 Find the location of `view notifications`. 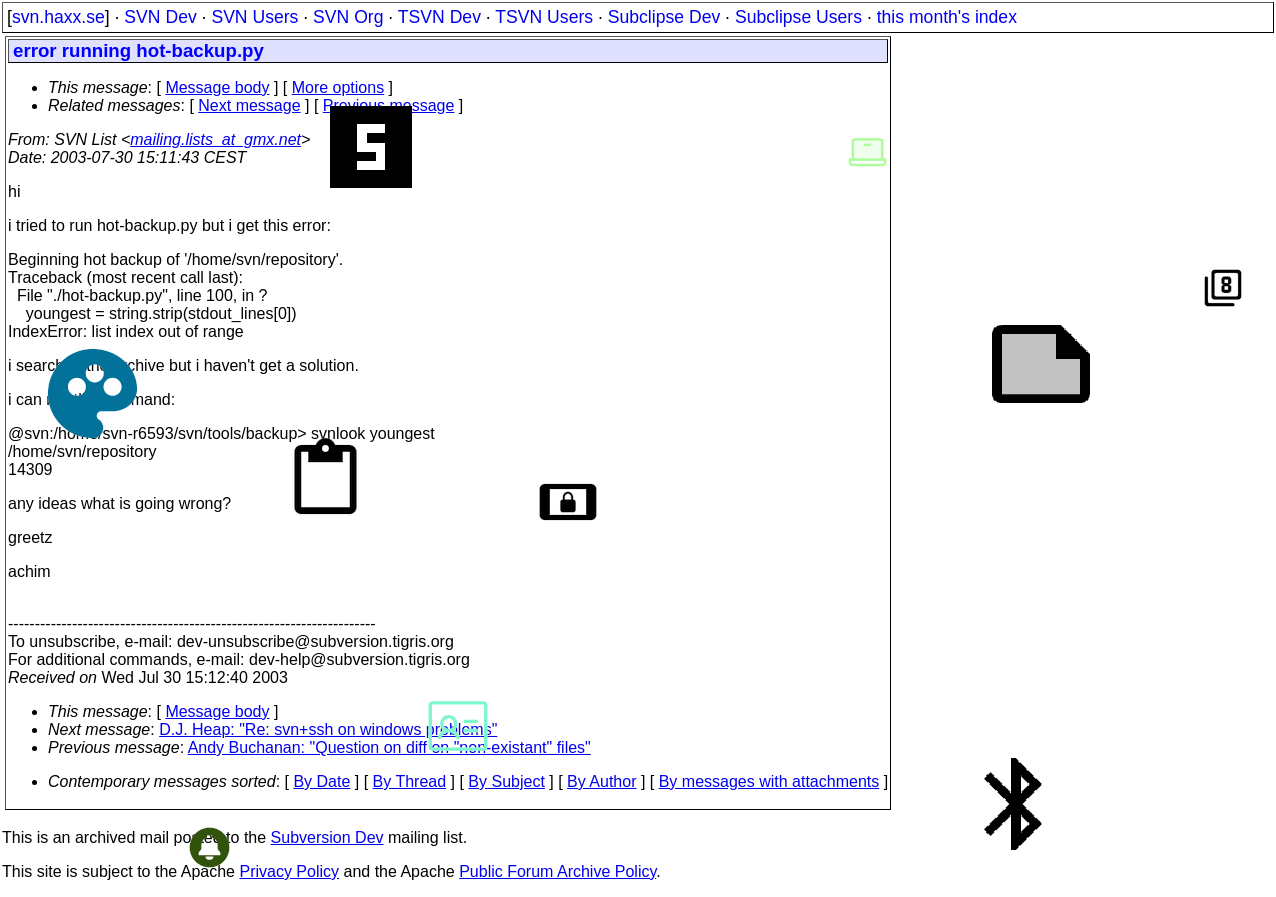

view notifications is located at coordinates (209, 847).